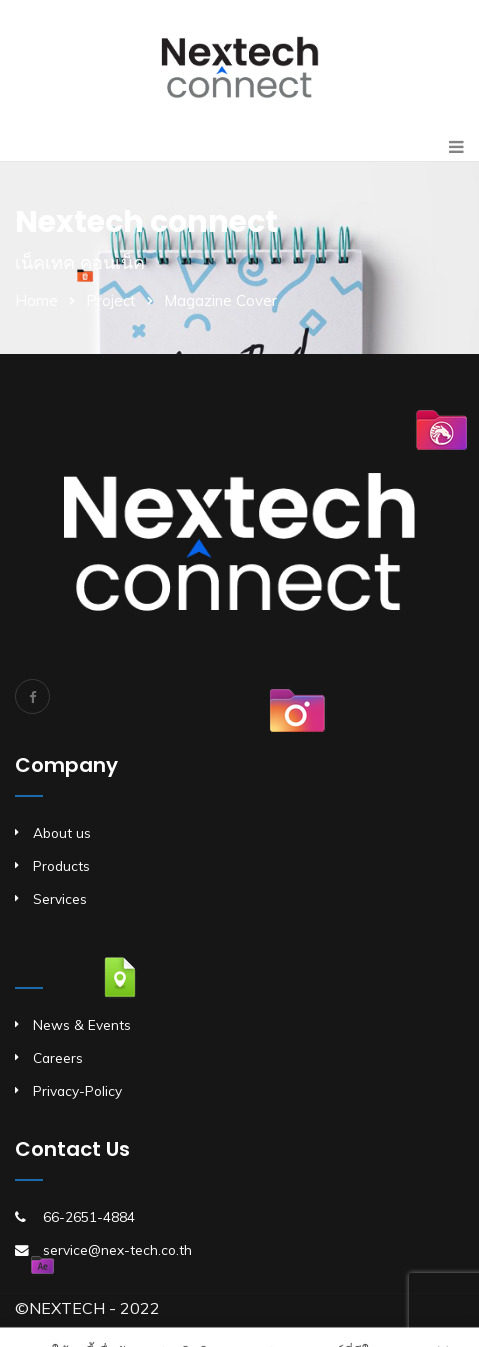 The height and width of the screenshot is (1347, 479). What do you see at coordinates (120, 978) in the screenshot?
I see `openstreetmap data file` at bounding box center [120, 978].